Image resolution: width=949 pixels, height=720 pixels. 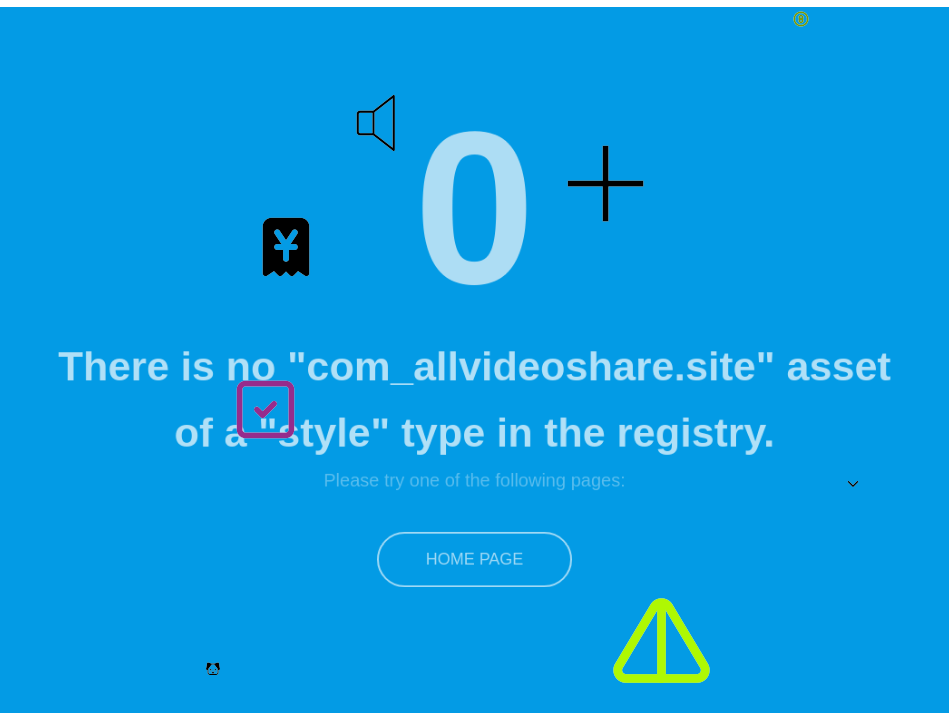 What do you see at coordinates (213, 669) in the screenshot?
I see `access pet-related features or settings` at bounding box center [213, 669].